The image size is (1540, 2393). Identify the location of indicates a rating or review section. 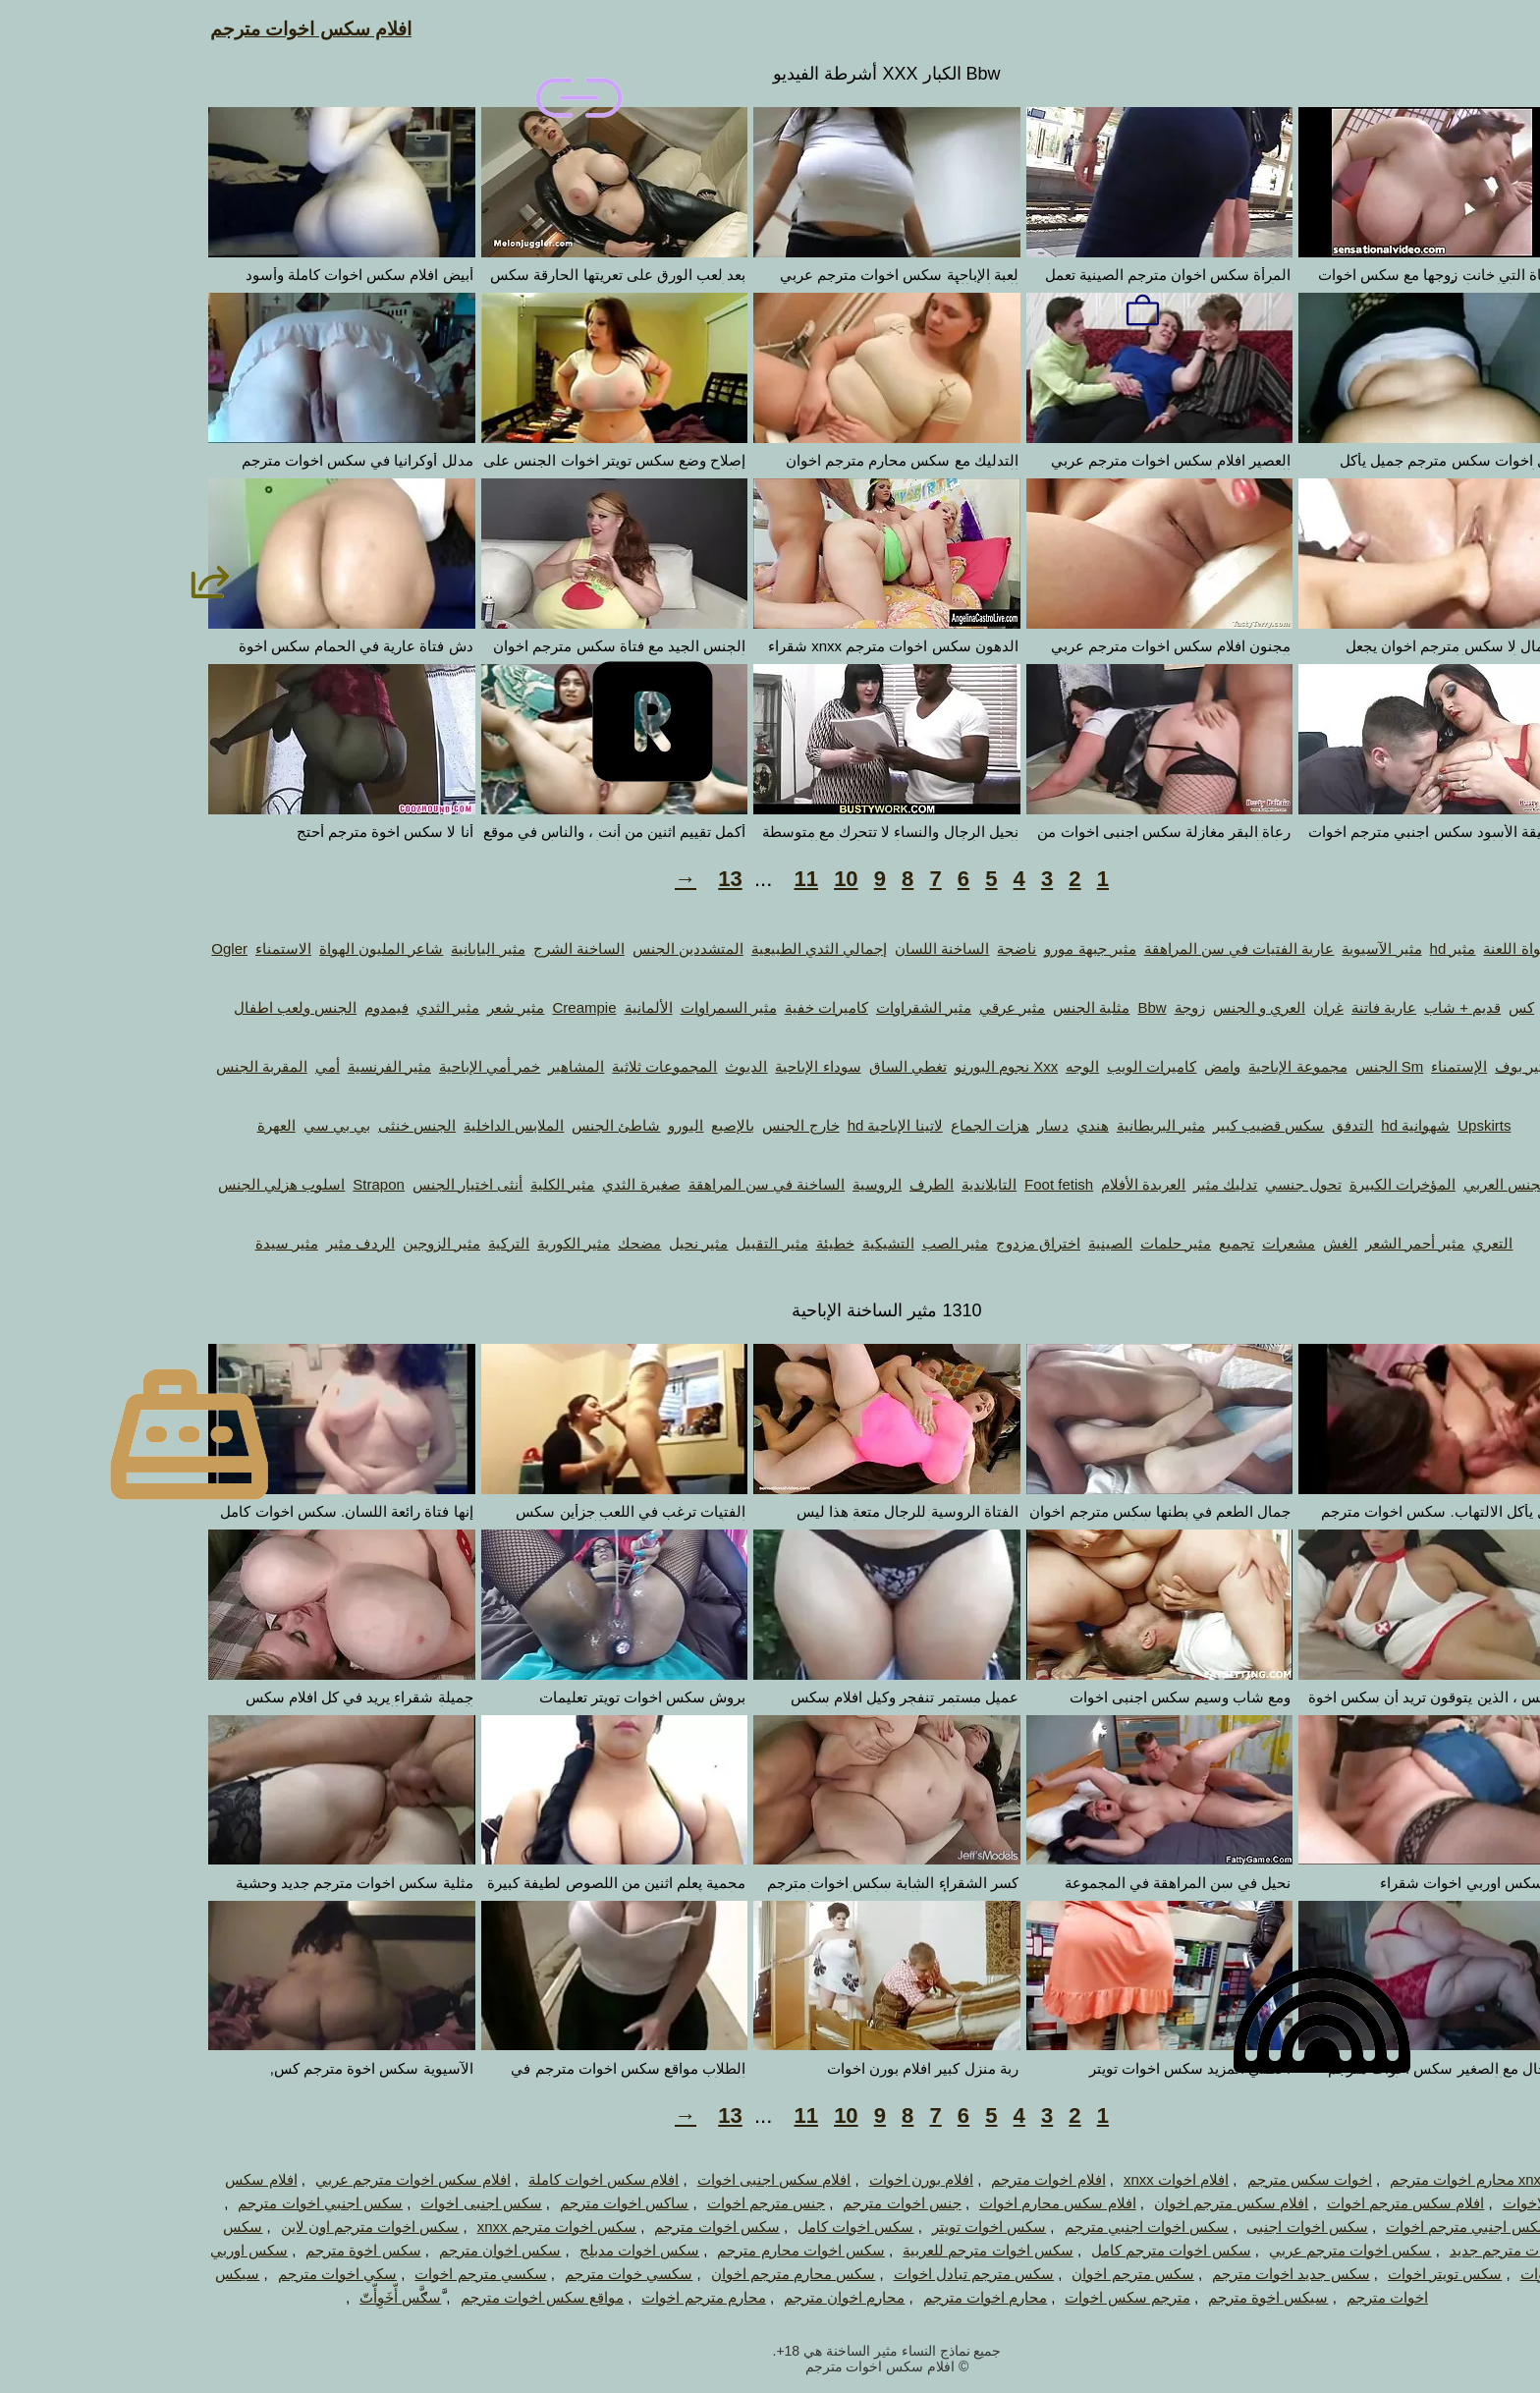
(652, 721).